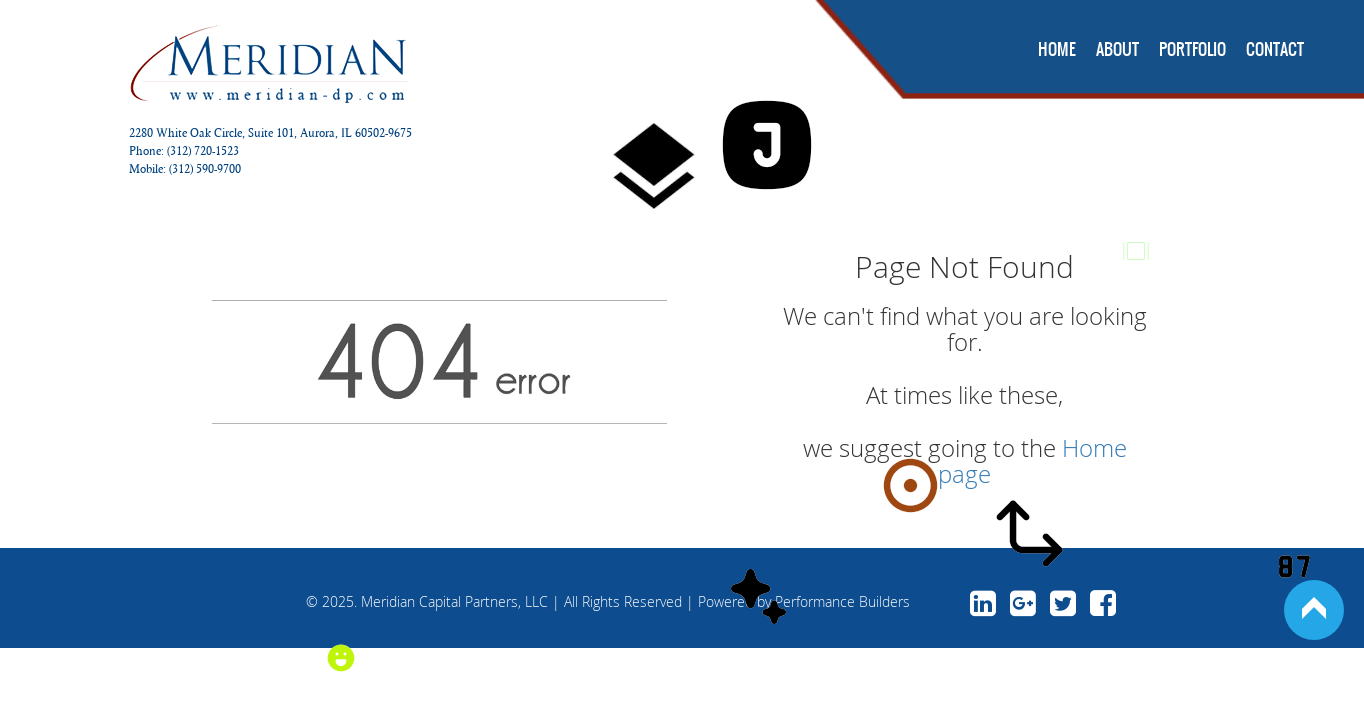 Image resolution: width=1364 pixels, height=720 pixels. I want to click on indicates AI-generated or enhanced content, so click(758, 596).